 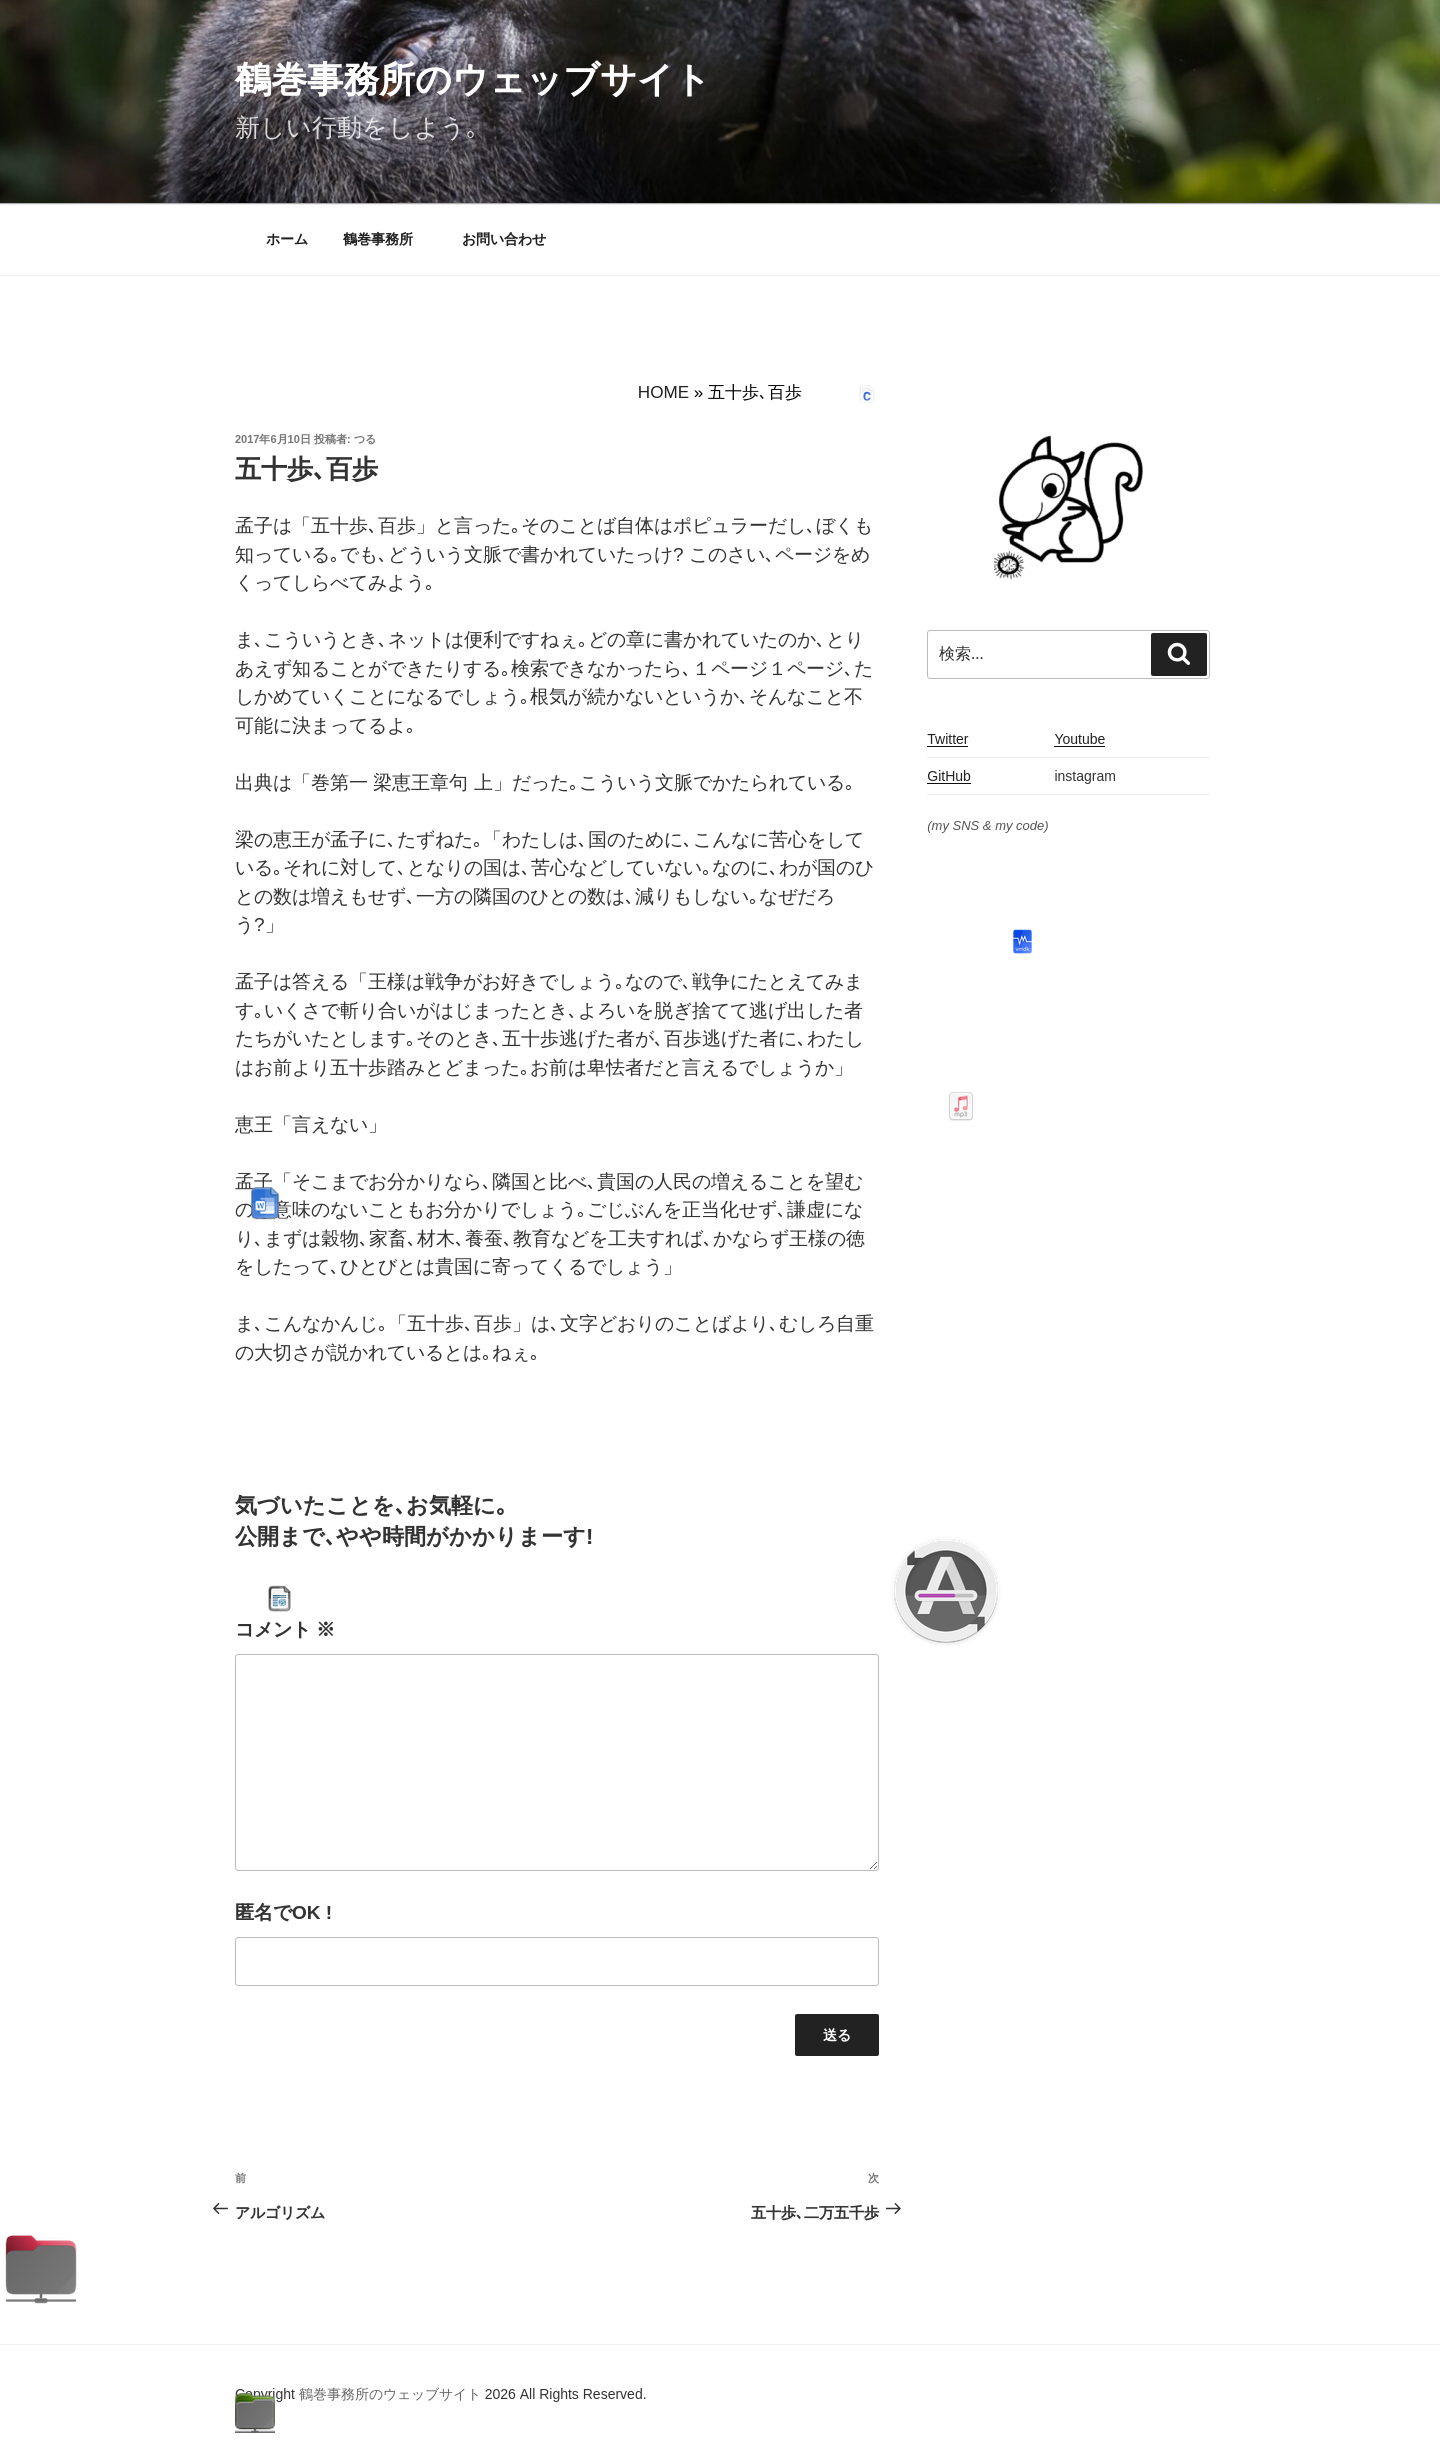 What do you see at coordinates (1022, 941) in the screenshot?
I see `virtualbox virtual disk image file` at bounding box center [1022, 941].